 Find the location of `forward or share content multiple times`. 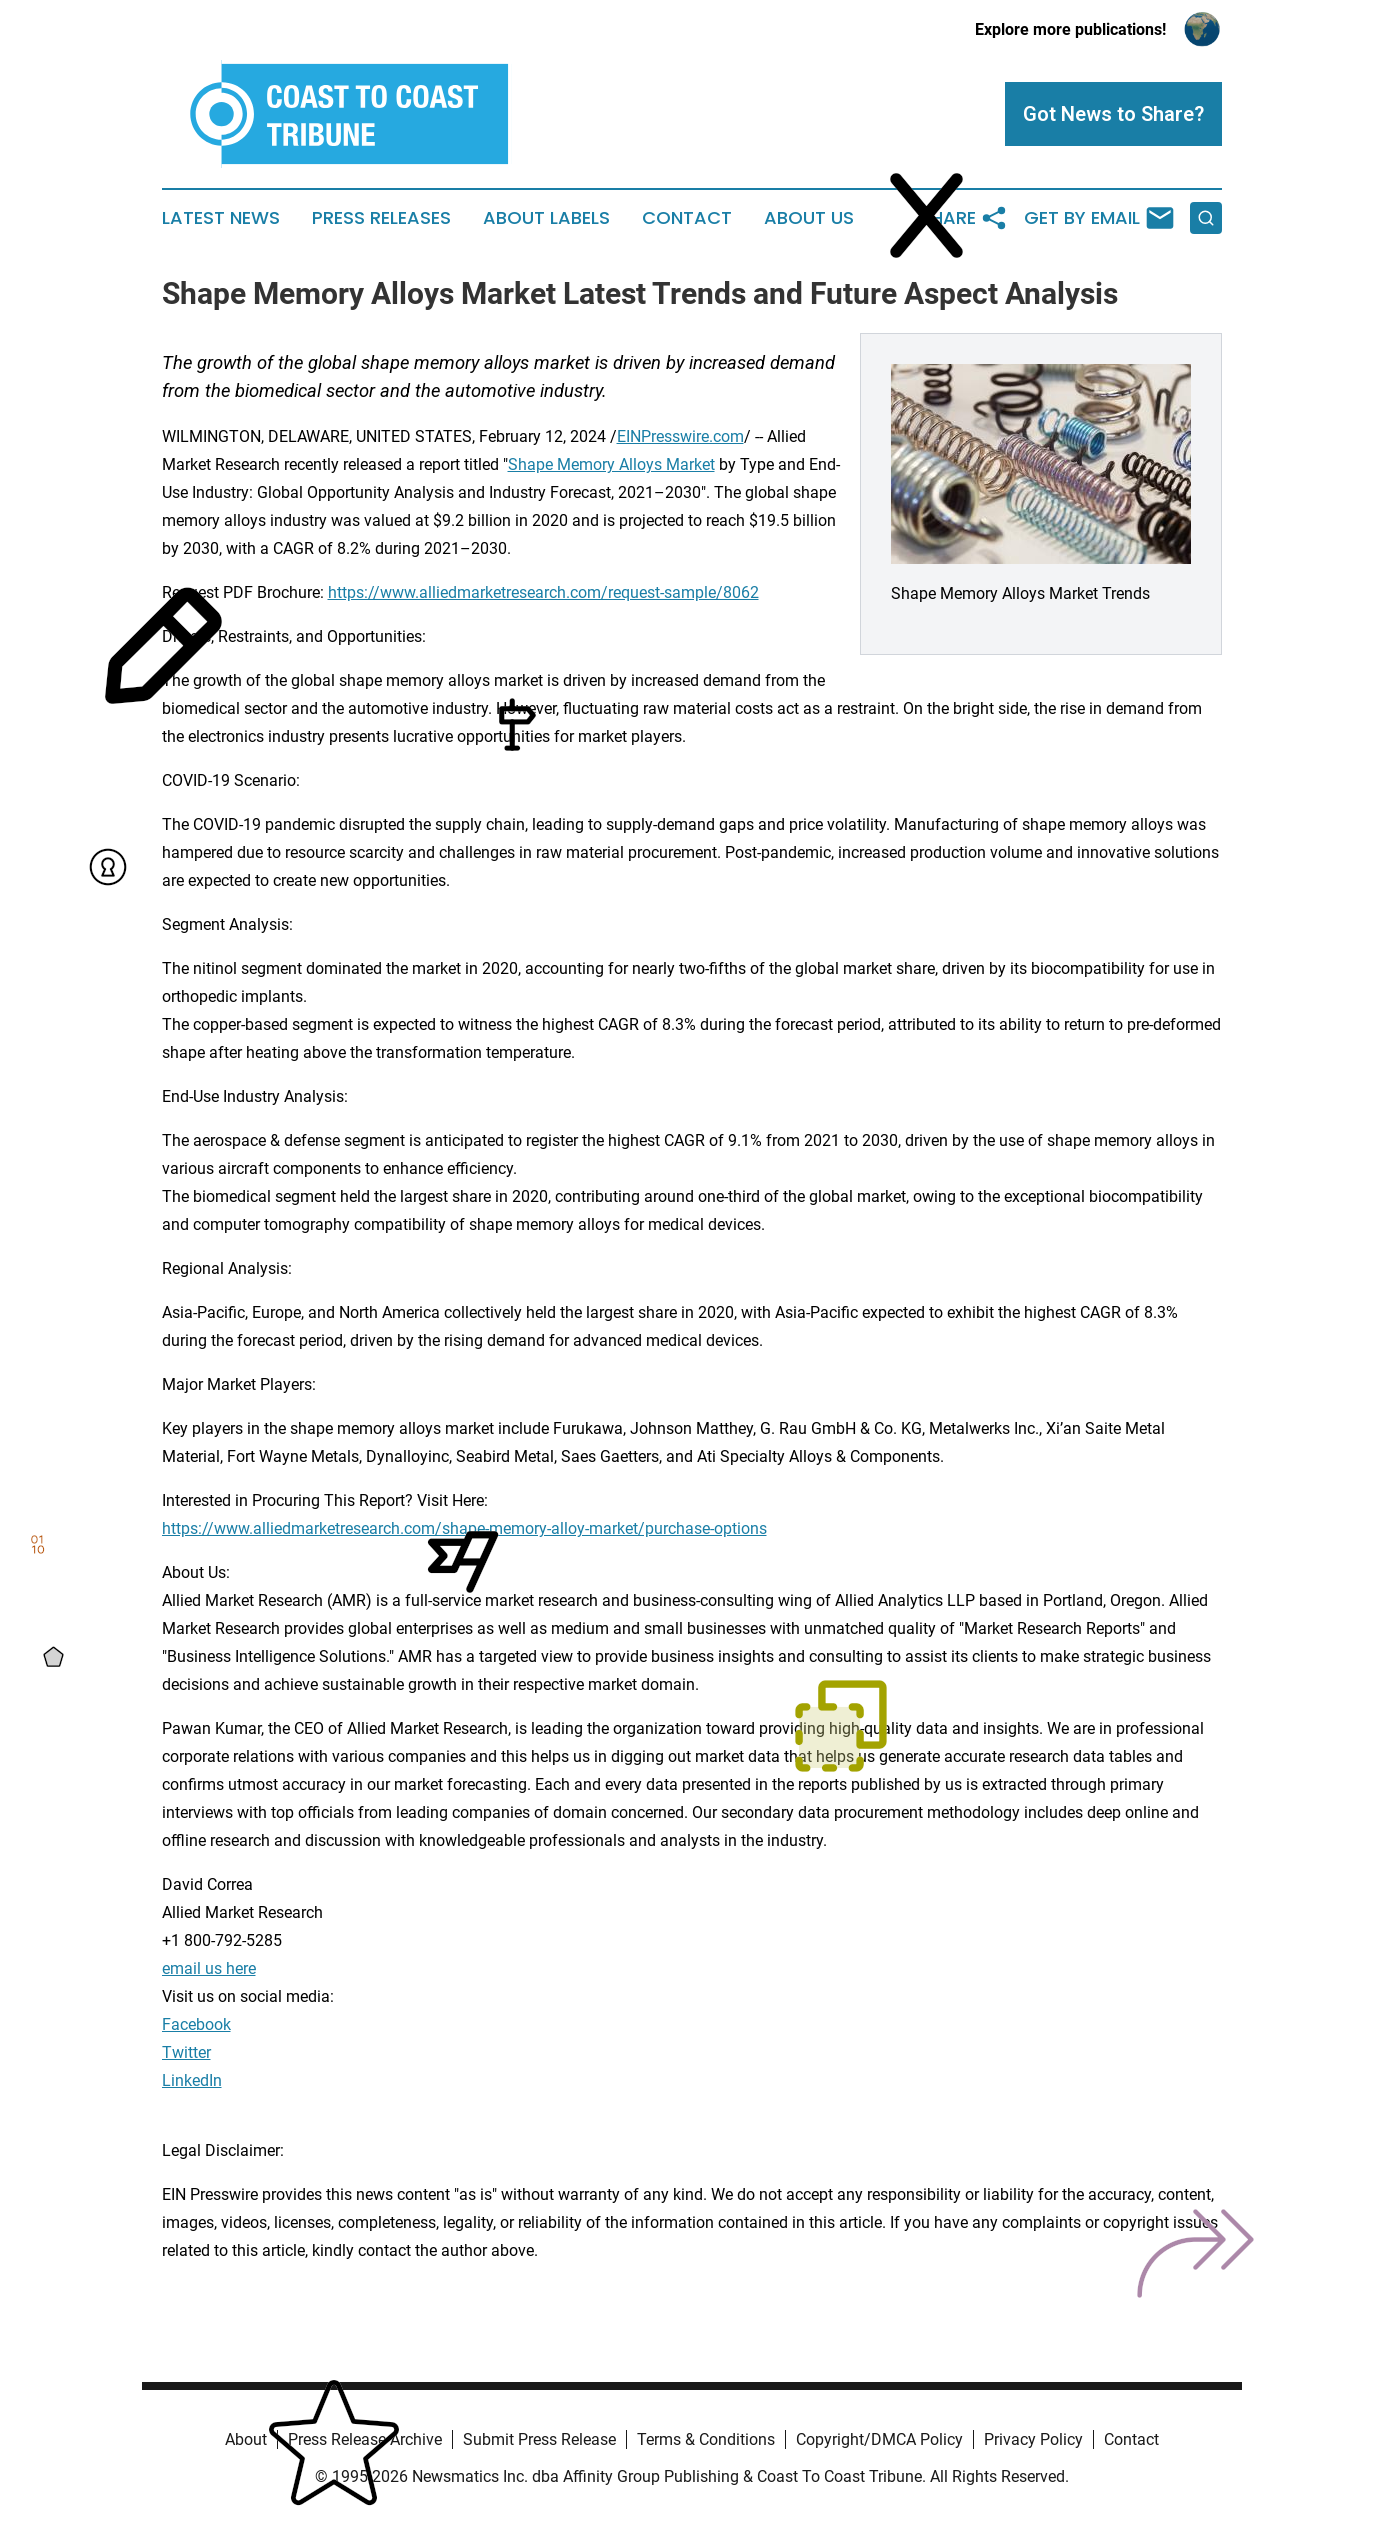

forward or share content multiple times is located at coordinates (1195, 2253).